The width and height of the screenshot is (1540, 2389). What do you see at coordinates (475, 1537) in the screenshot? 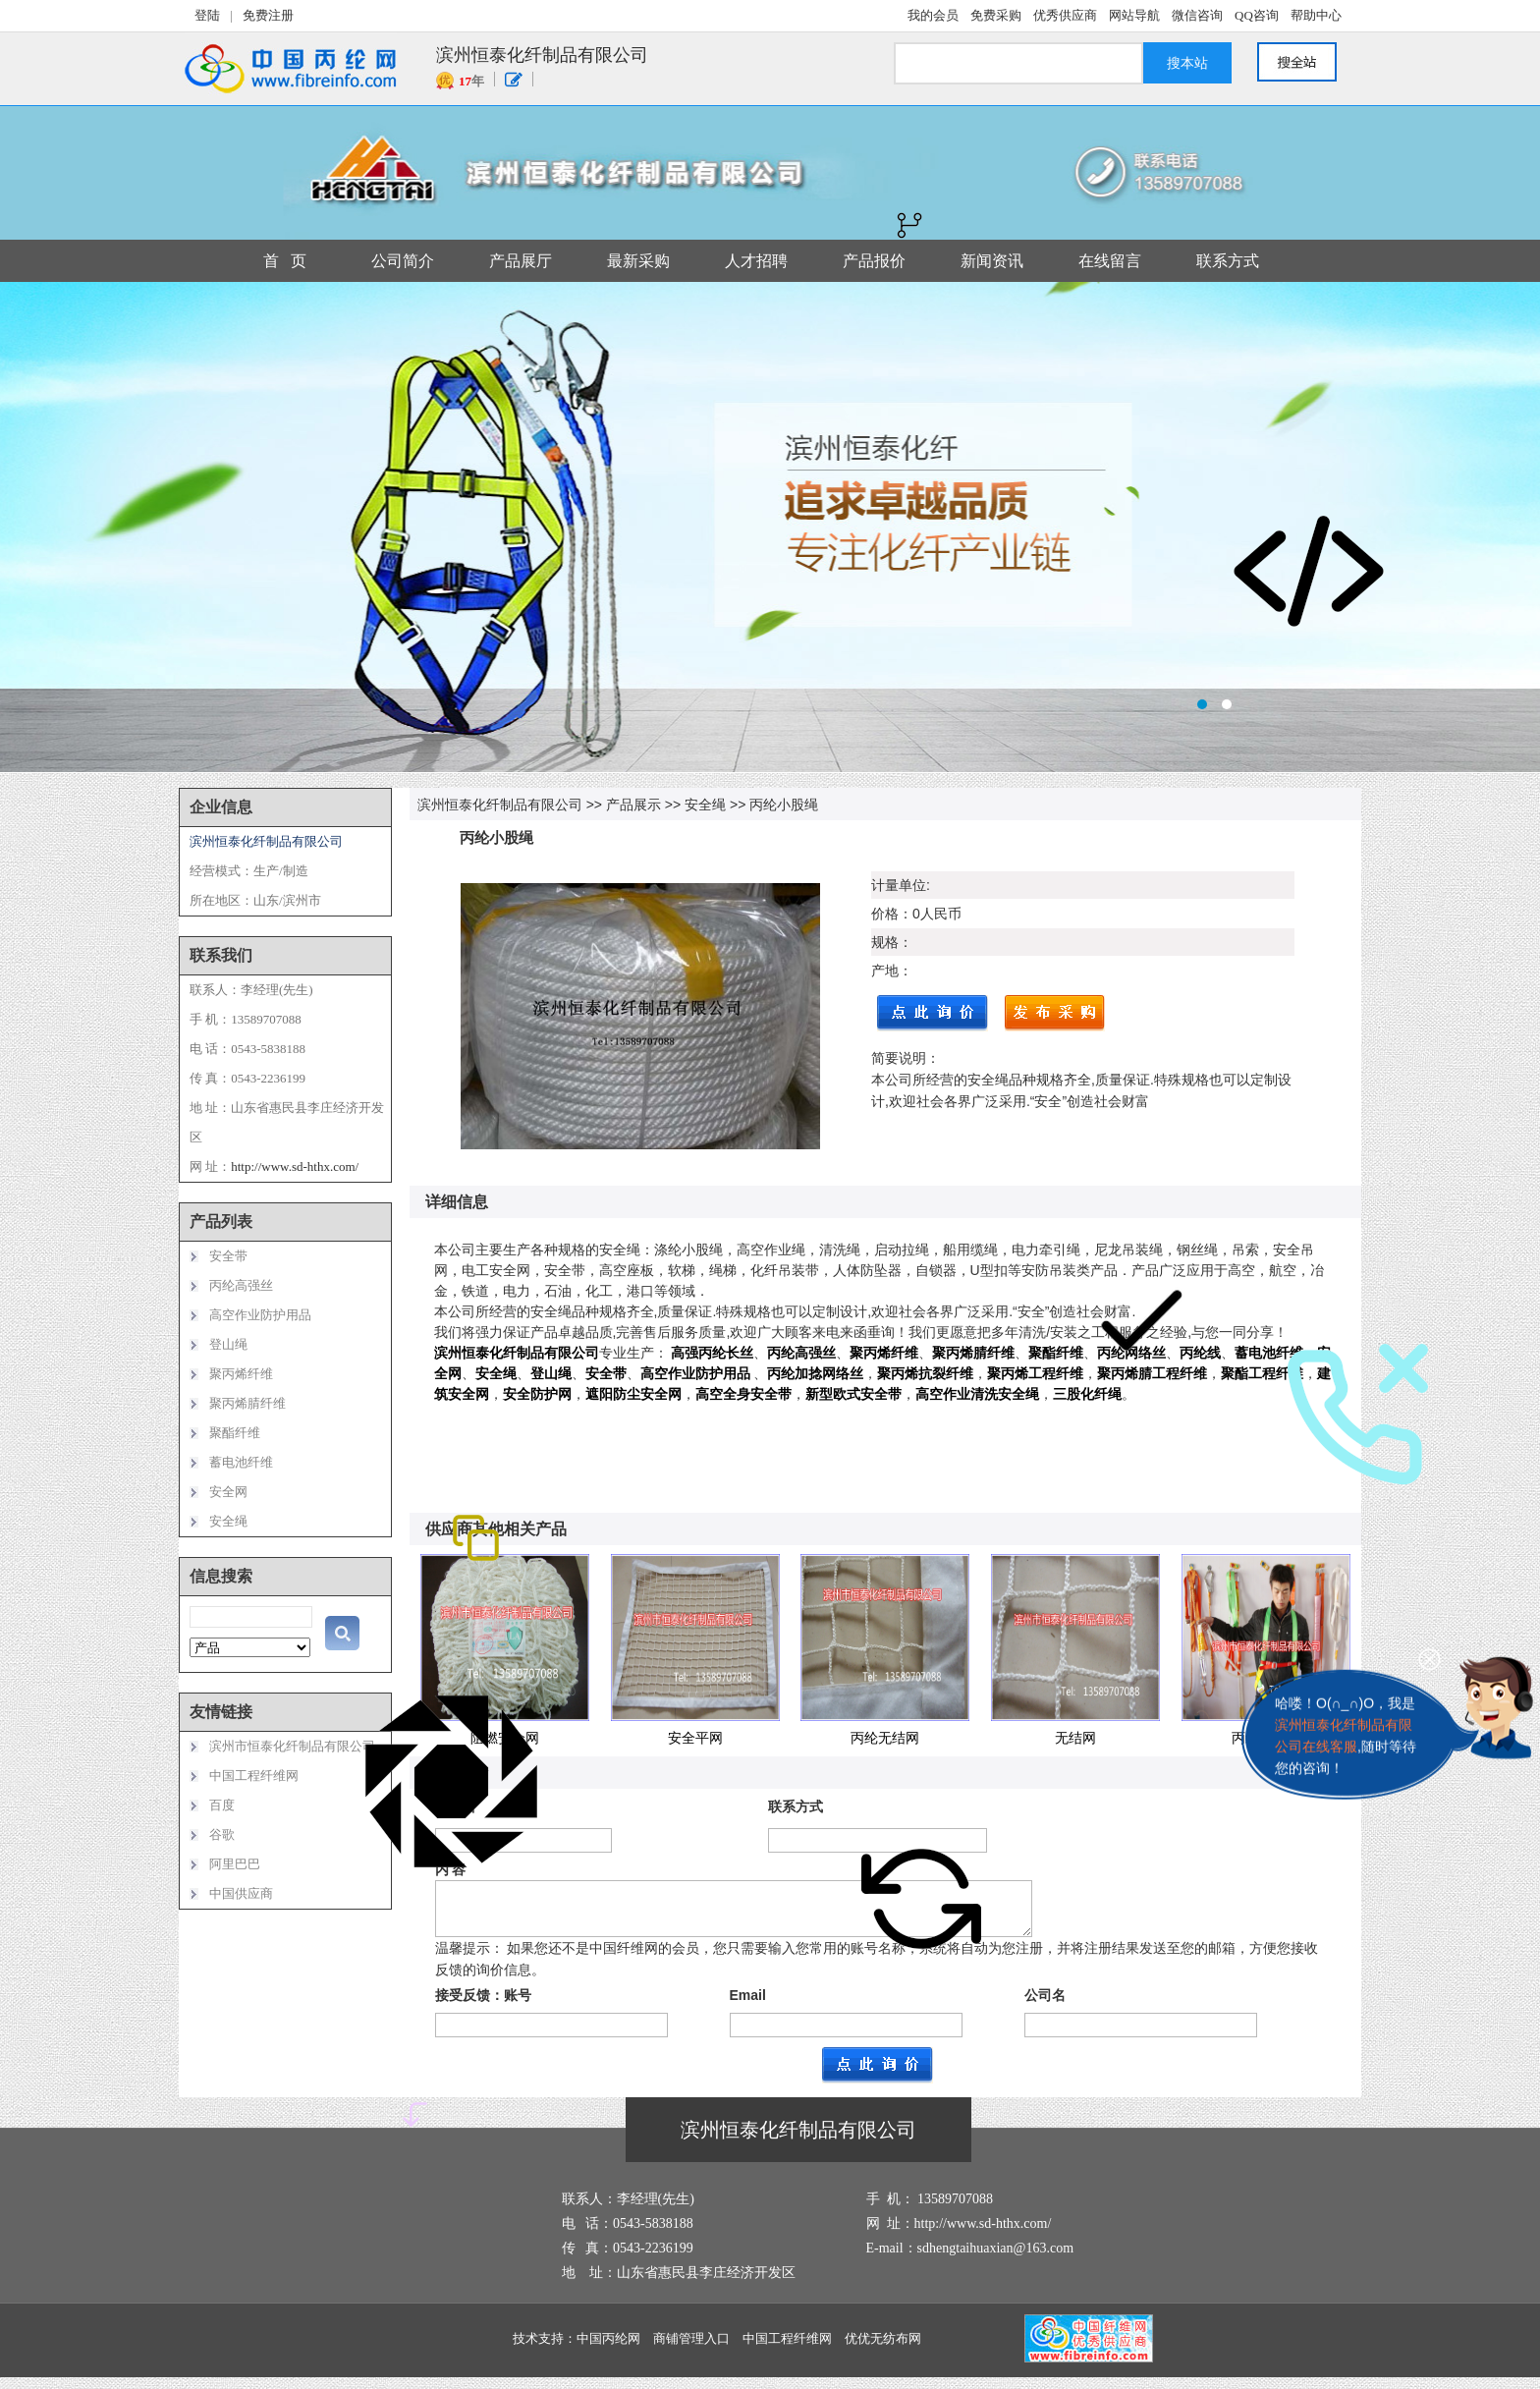
I see `copy to clipboard` at bounding box center [475, 1537].